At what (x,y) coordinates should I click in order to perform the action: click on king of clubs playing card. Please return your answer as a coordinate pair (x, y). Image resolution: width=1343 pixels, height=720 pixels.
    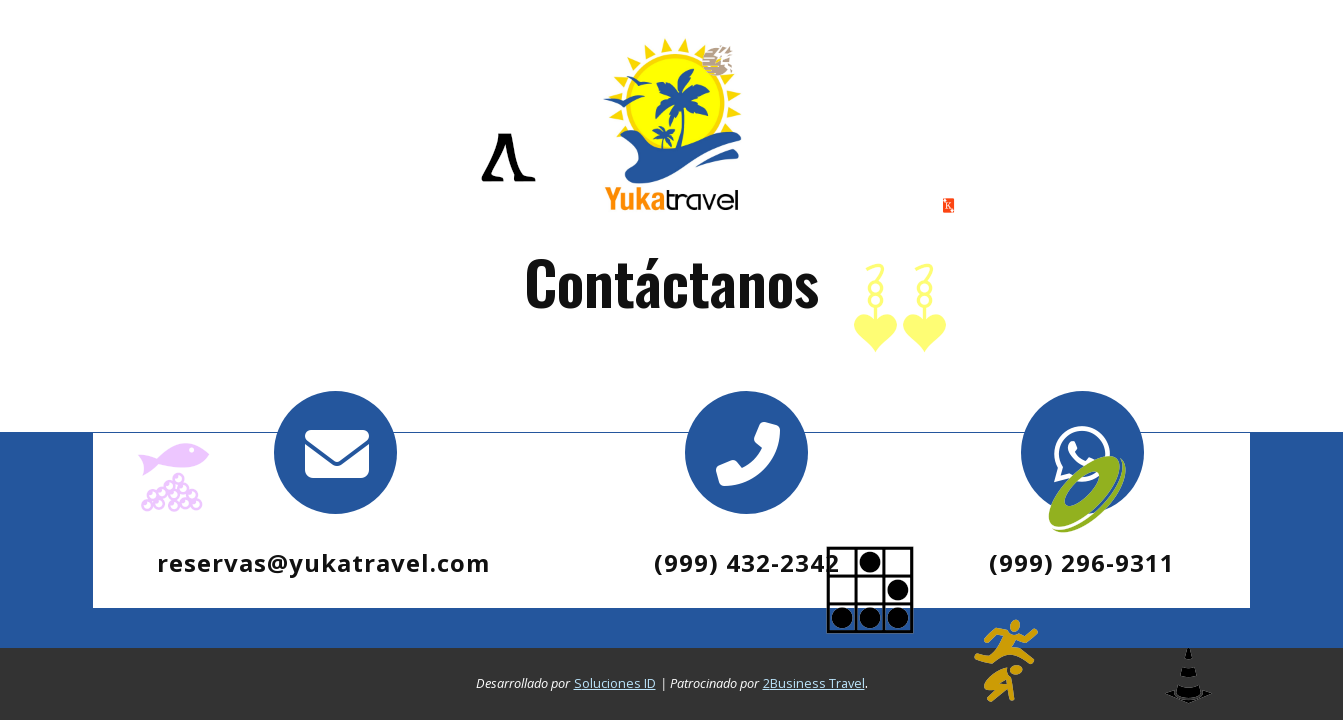
    Looking at the image, I should click on (948, 205).